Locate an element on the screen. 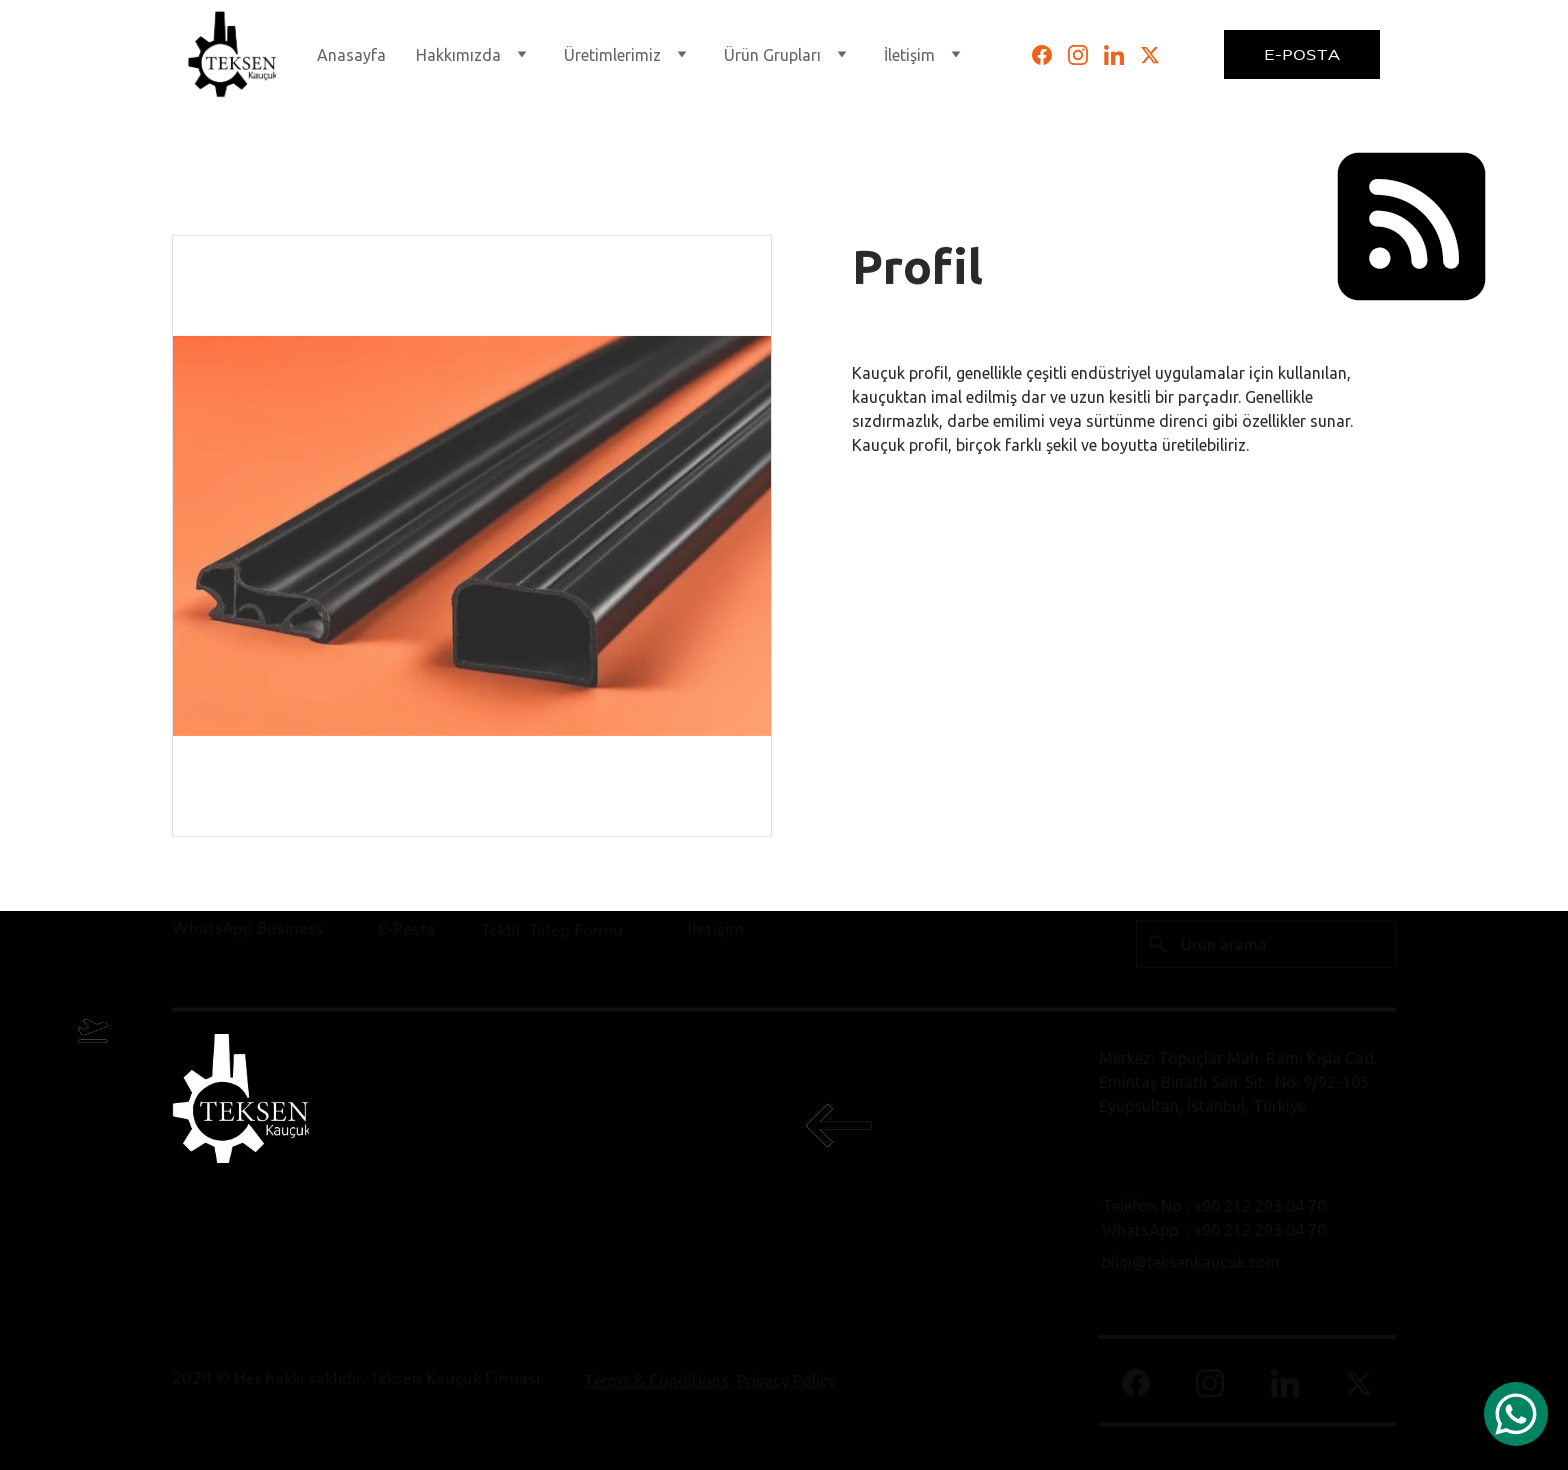 This screenshot has width=1568, height=1470. subscribe to RSS feed is located at coordinates (1411, 226).